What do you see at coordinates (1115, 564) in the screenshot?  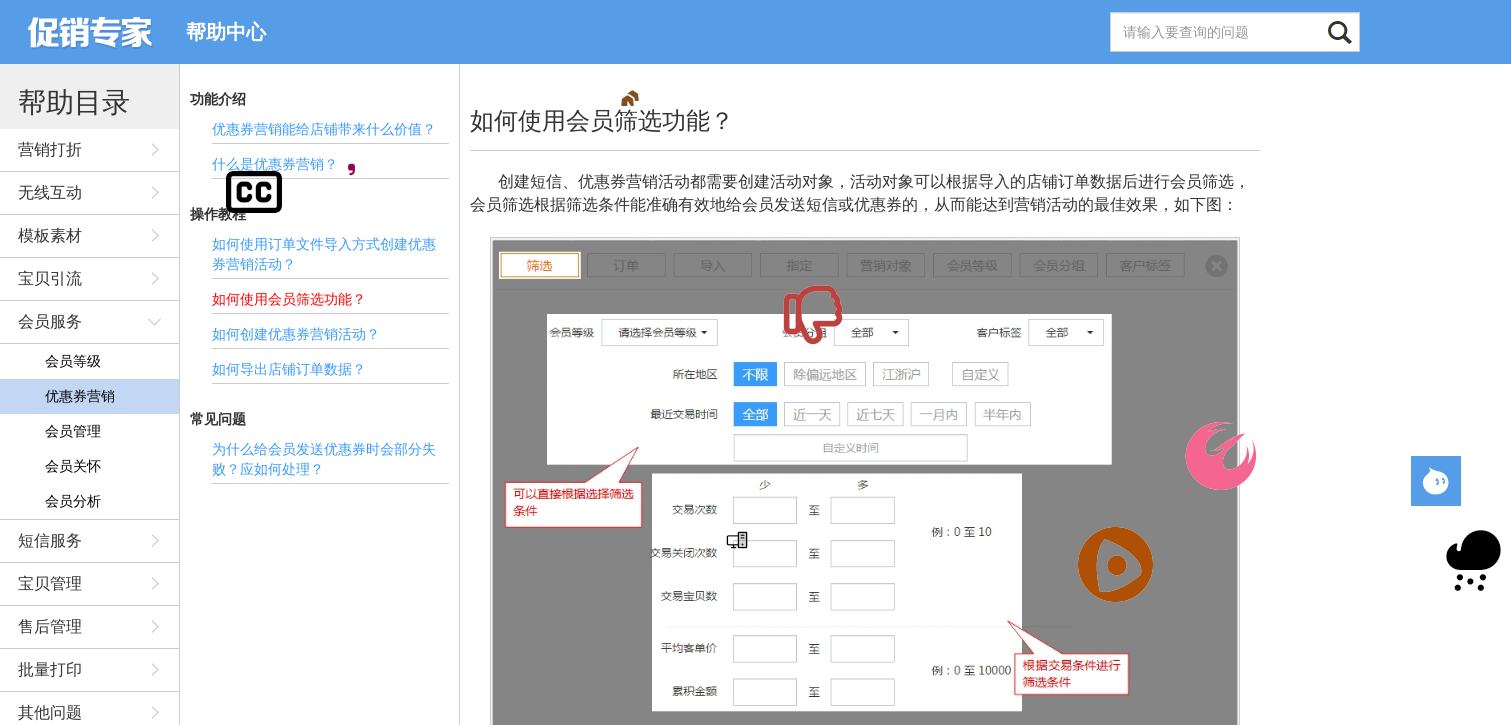 I see `centercode brand logo` at bounding box center [1115, 564].